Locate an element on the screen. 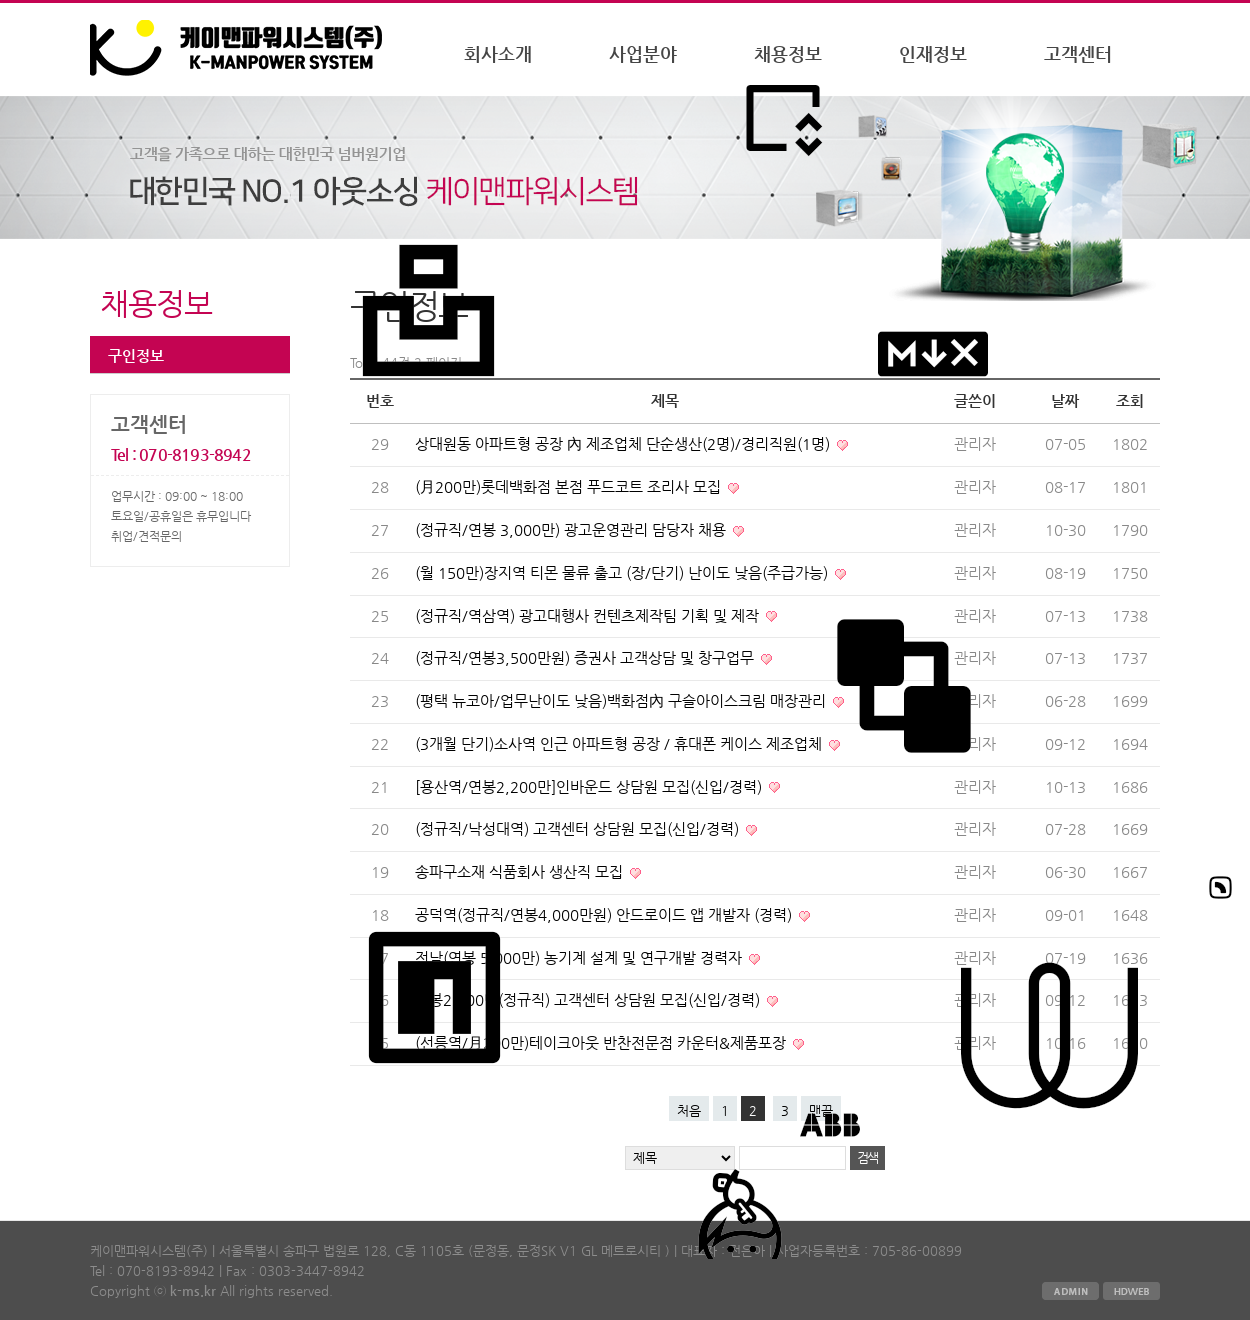  open spectrum app is located at coordinates (1220, 887).